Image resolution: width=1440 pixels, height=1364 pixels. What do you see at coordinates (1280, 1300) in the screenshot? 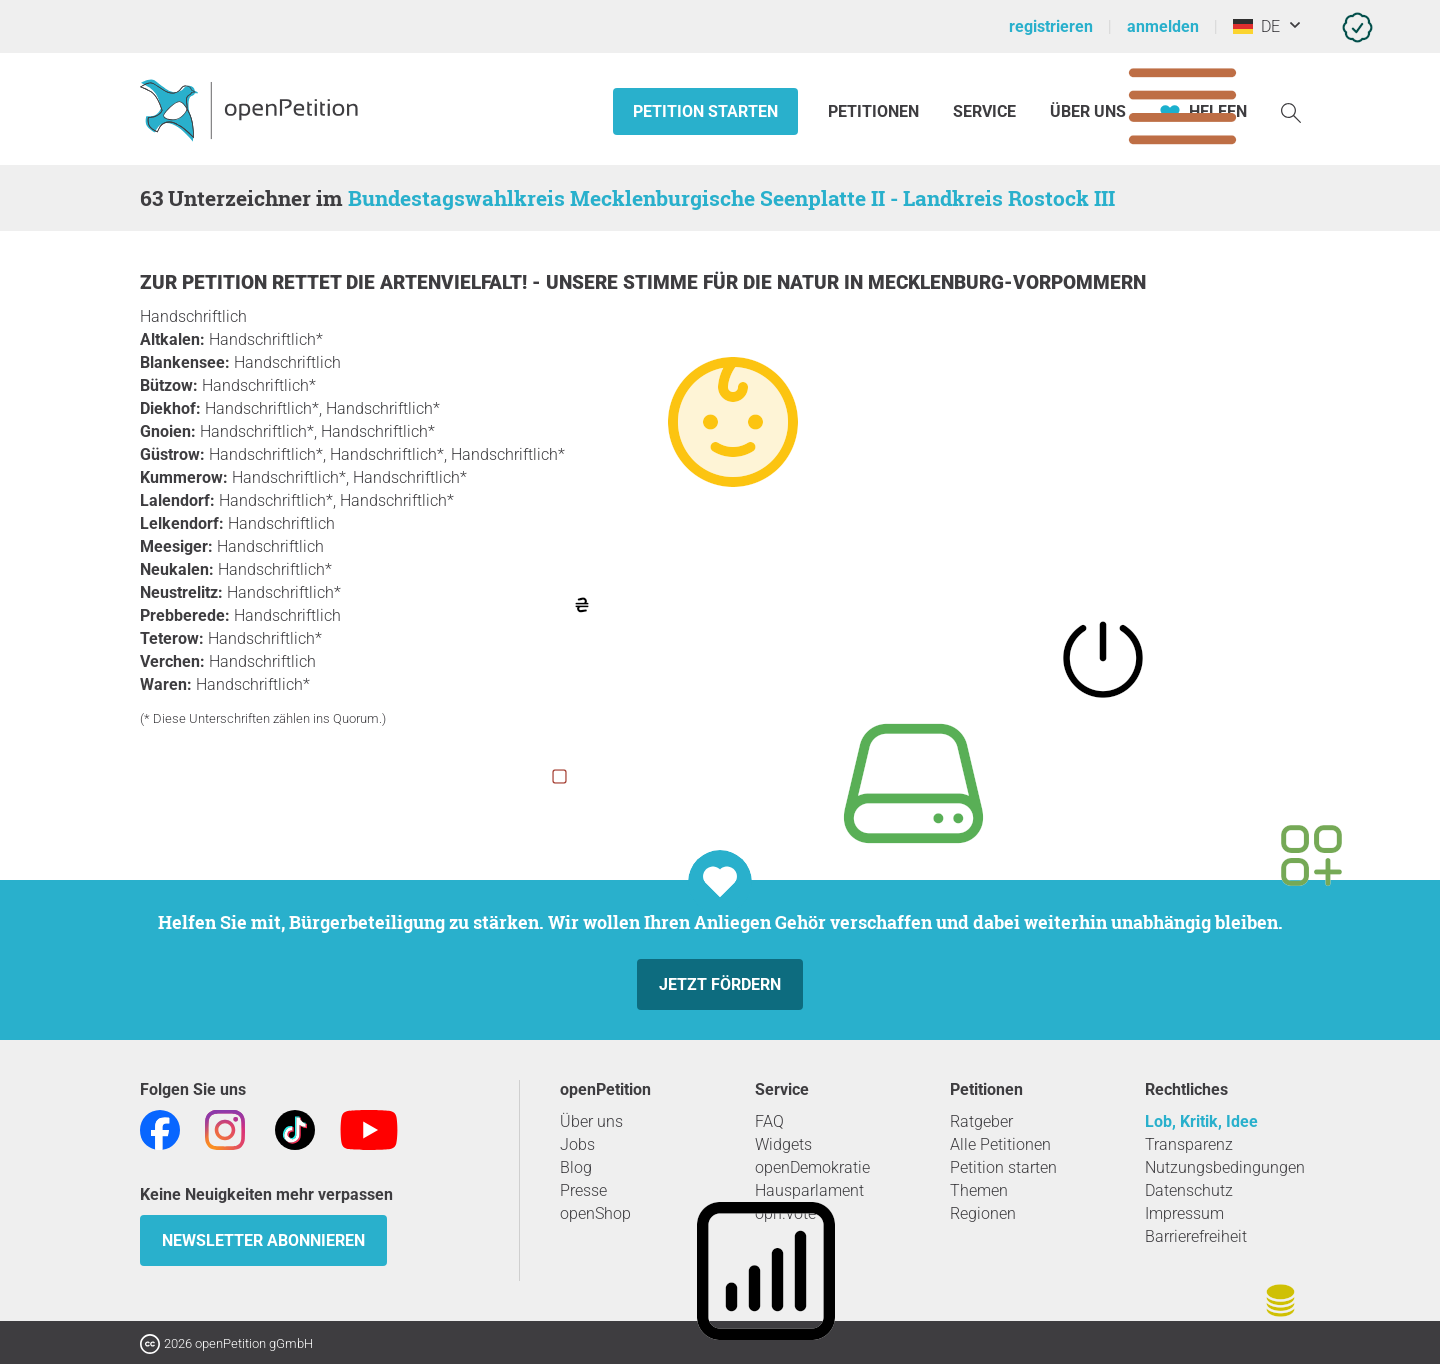
I see `view database or data storage` at bounding box center [1280, 1300].